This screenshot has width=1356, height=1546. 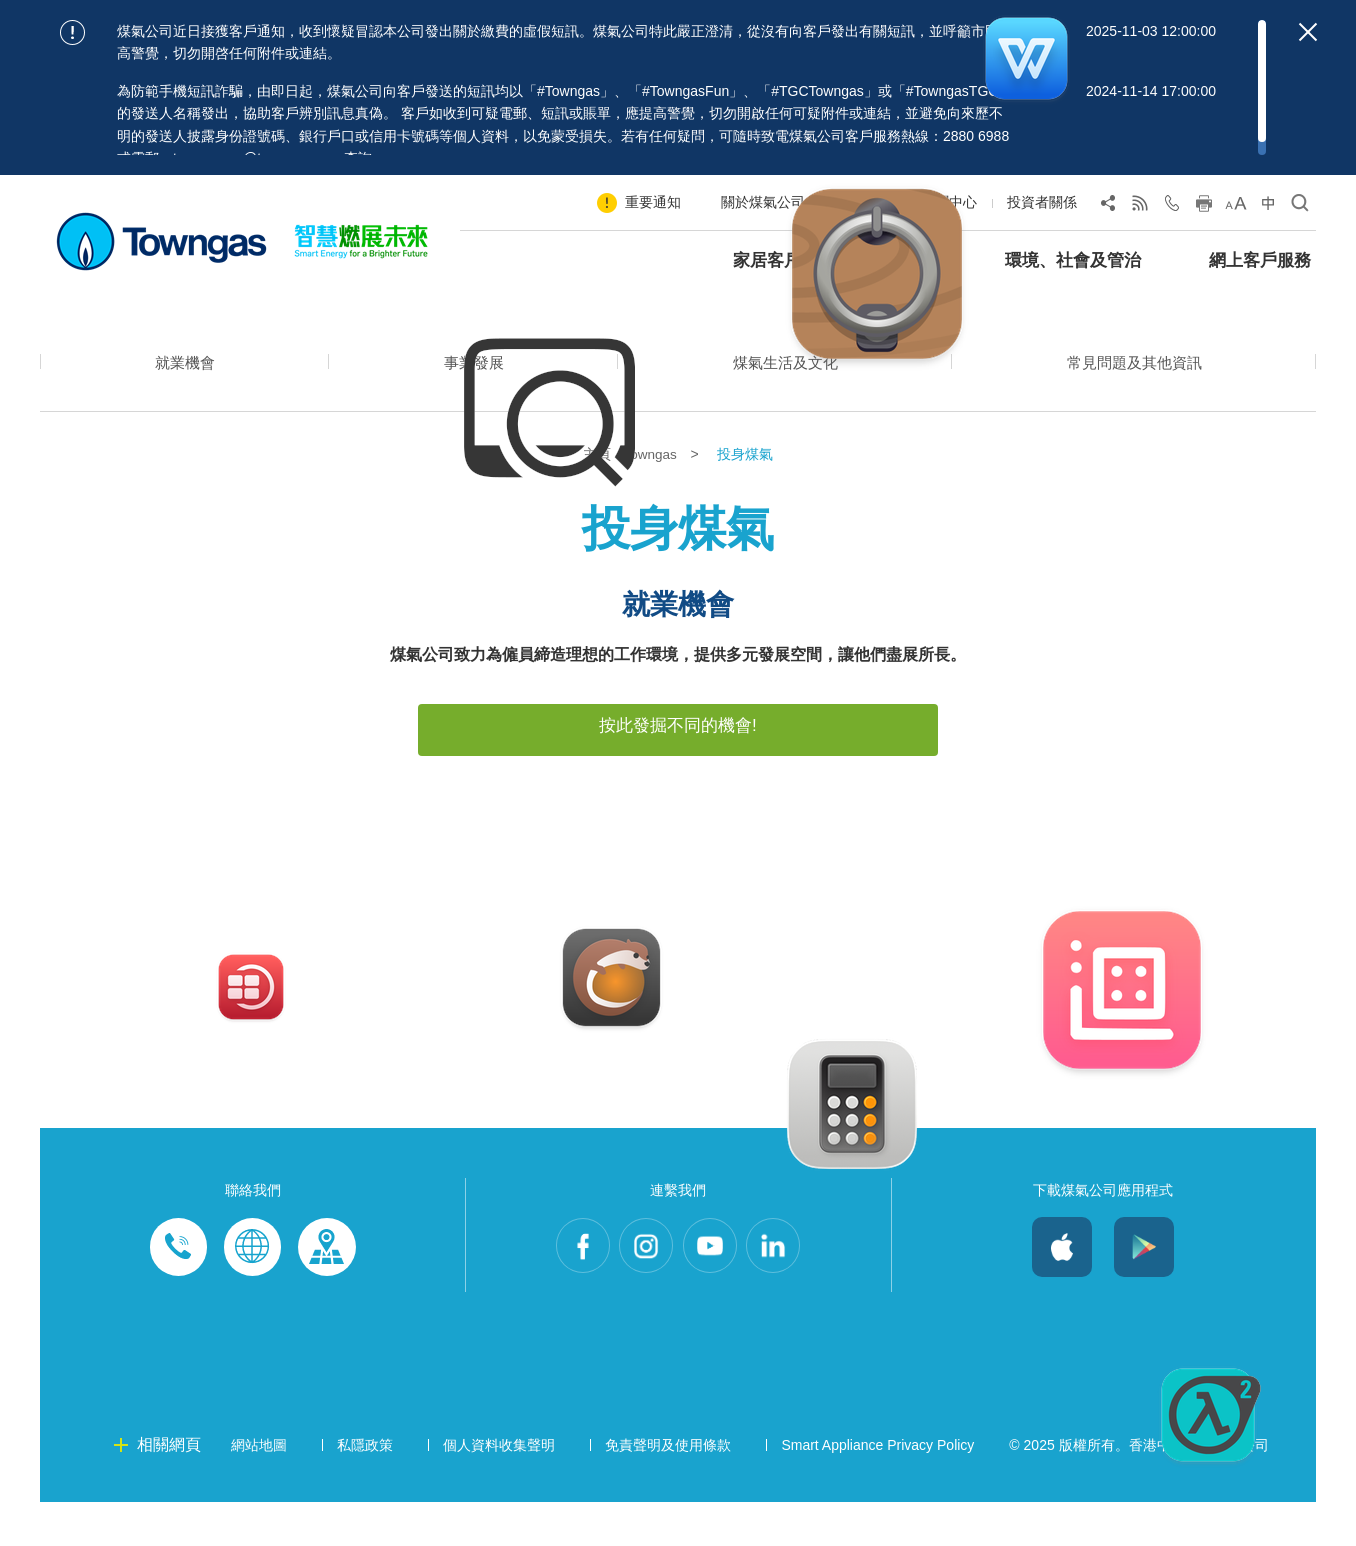 I want to click on open lutris gaming platform, so click(x=611, y=977).